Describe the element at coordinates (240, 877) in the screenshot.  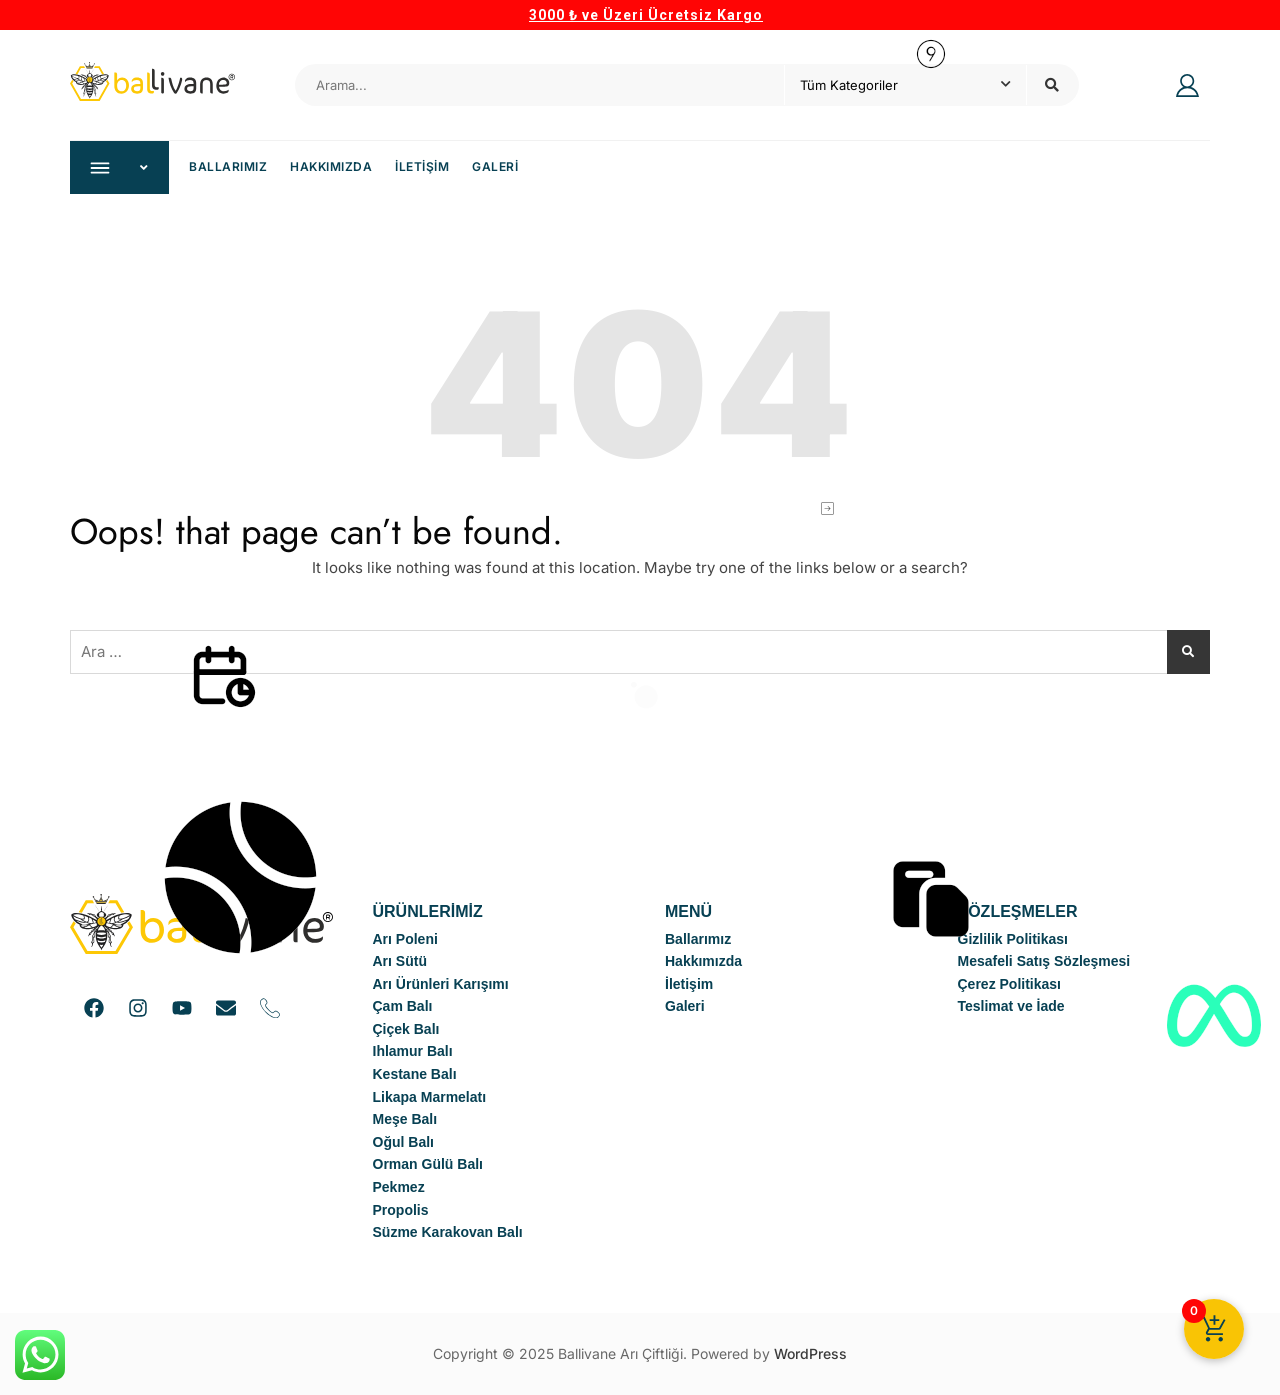
I see `access tennis or sports-related features` at that location.